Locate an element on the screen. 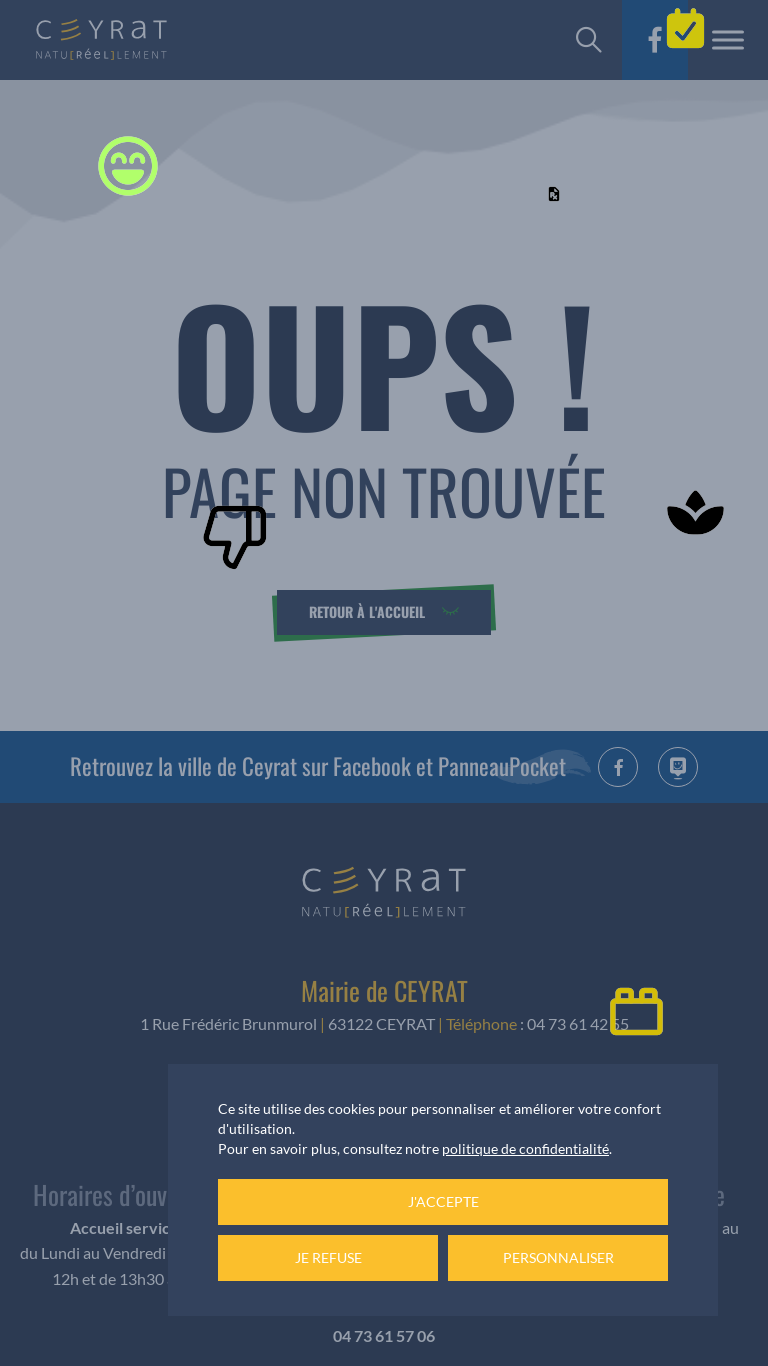 This screenshot has width=768, height=1366. react with a laughing emoji is located at coordinates (128, 166).